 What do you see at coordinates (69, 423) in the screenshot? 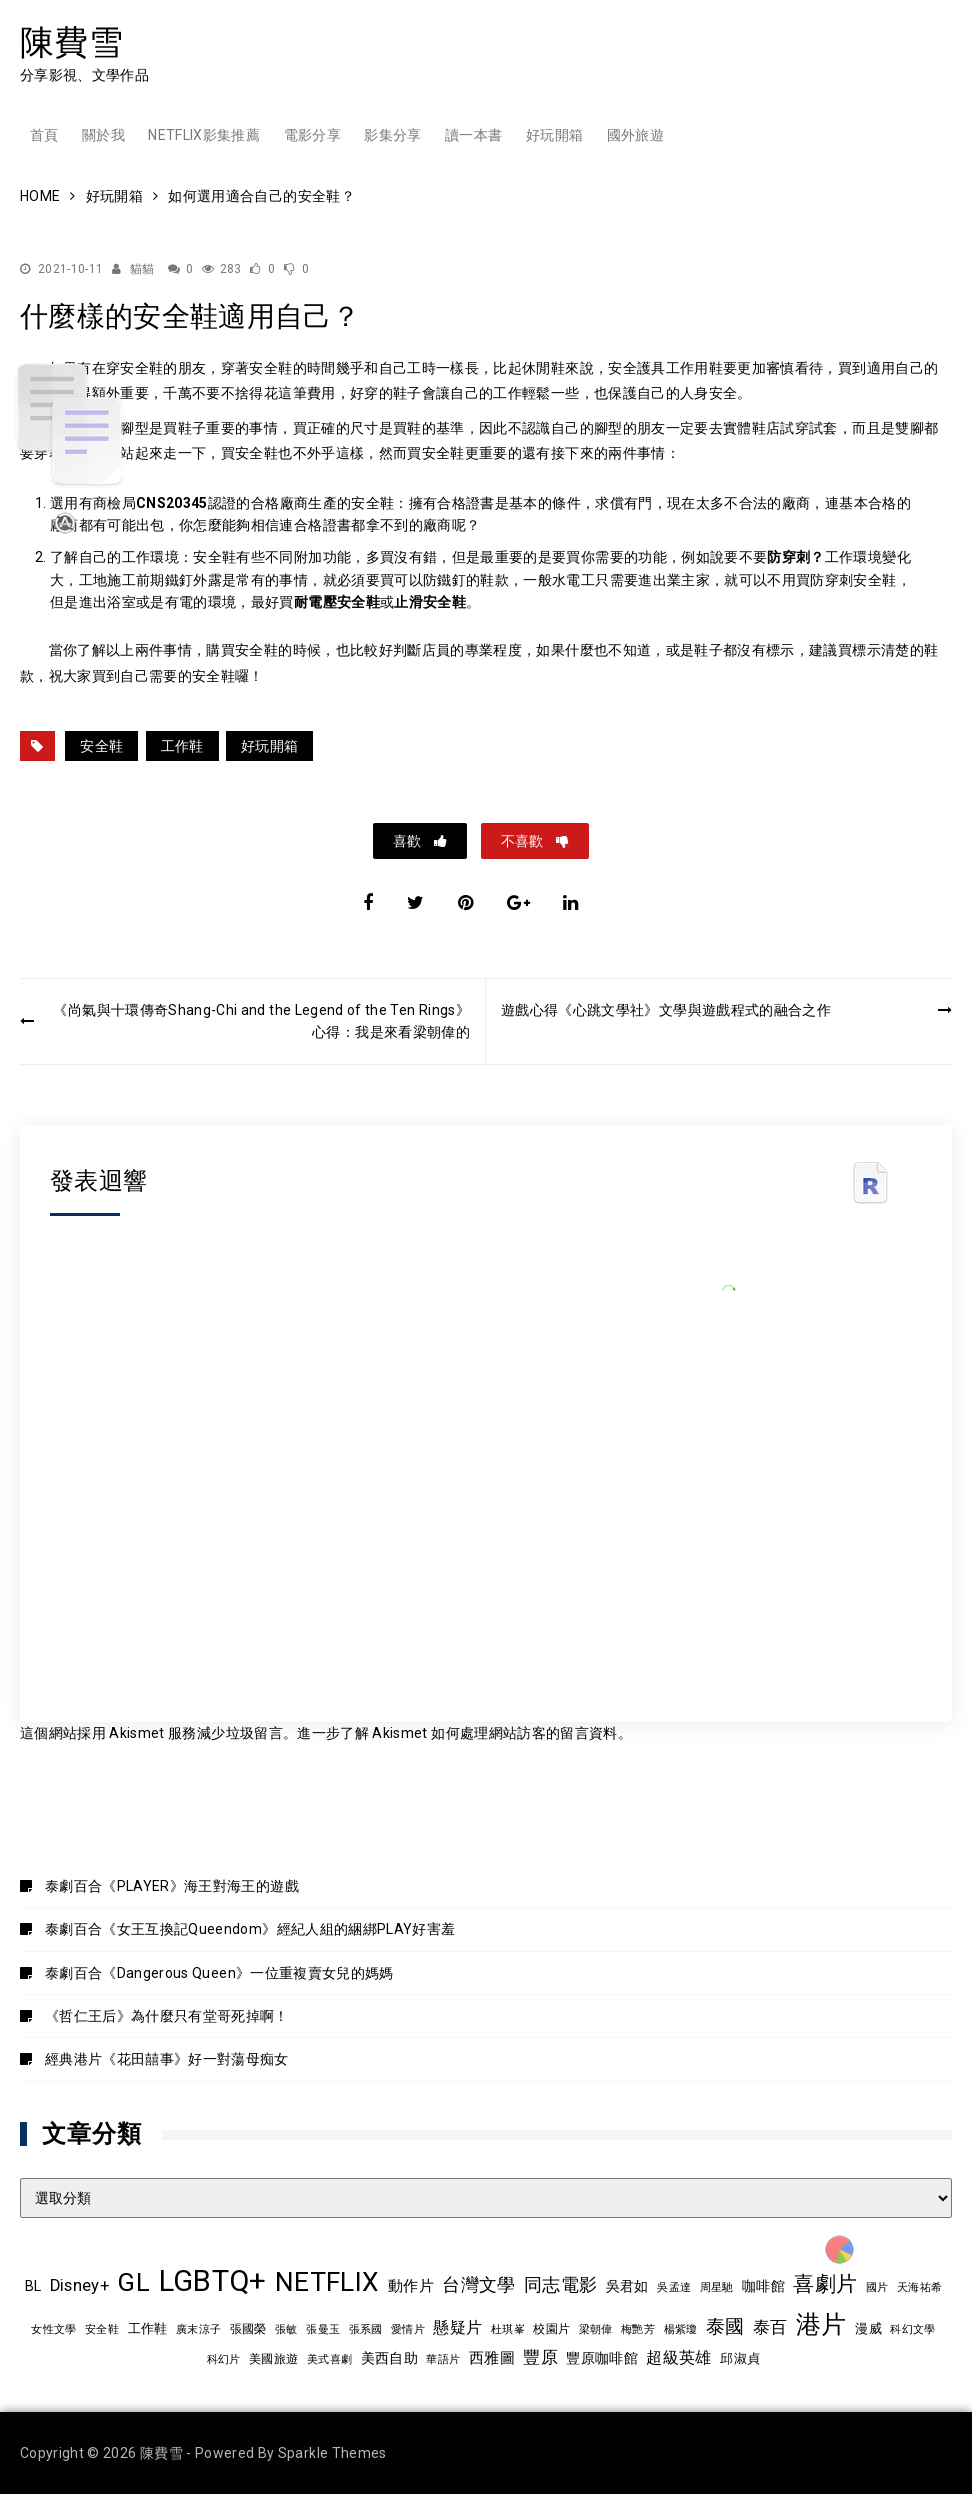
I see `copy selected item to clipboard` at bounding box center [69, 423].